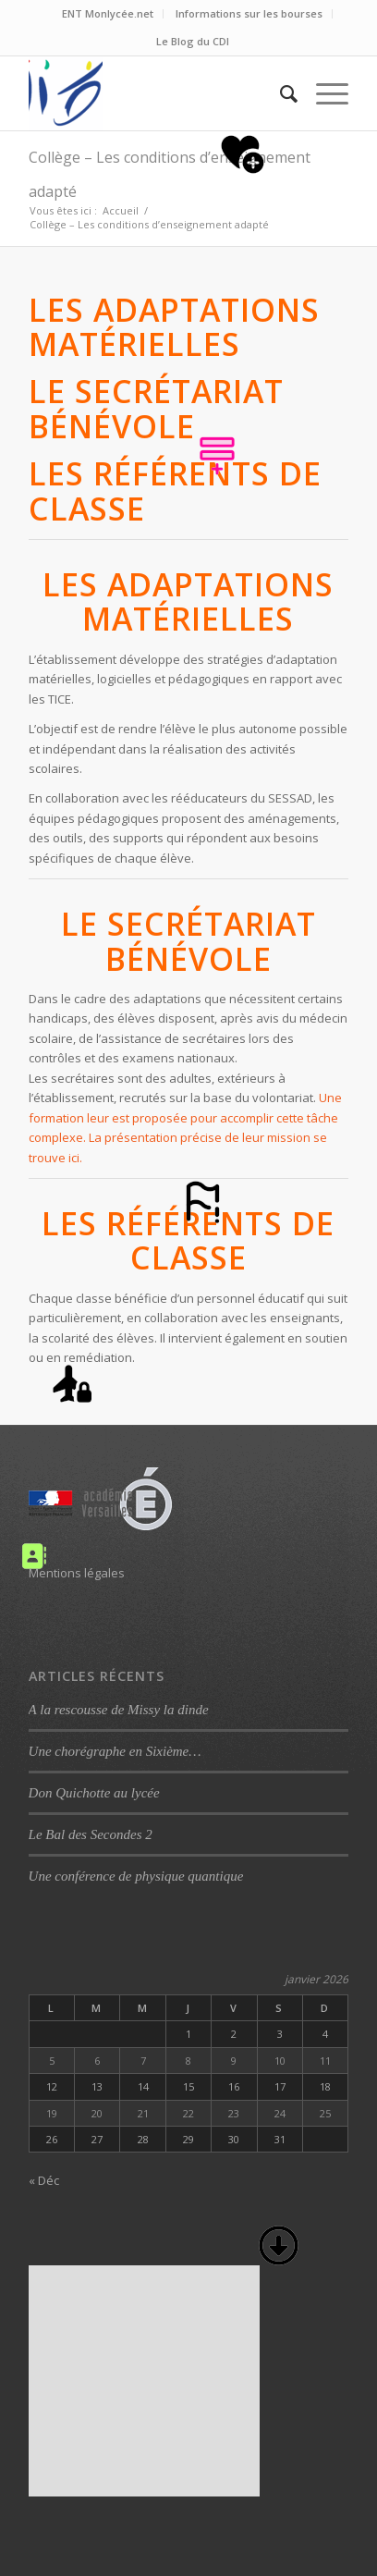  I want to click on download a file or content, so click(278, 2245).